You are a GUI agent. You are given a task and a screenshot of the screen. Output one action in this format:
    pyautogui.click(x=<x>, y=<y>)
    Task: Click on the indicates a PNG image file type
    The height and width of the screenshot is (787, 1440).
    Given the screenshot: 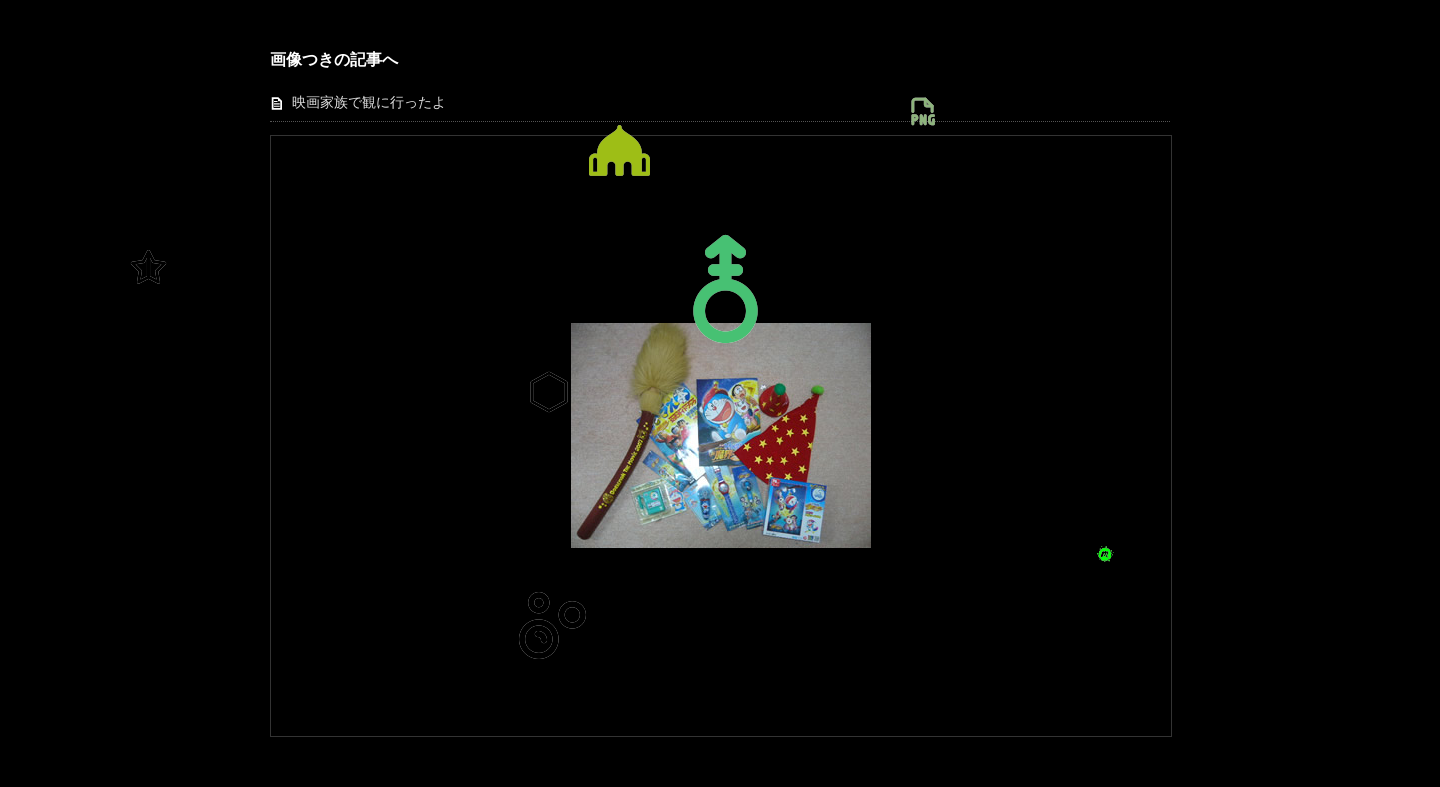 What is the action you would take?
    pyautogui.click(x=922, y=111)
    